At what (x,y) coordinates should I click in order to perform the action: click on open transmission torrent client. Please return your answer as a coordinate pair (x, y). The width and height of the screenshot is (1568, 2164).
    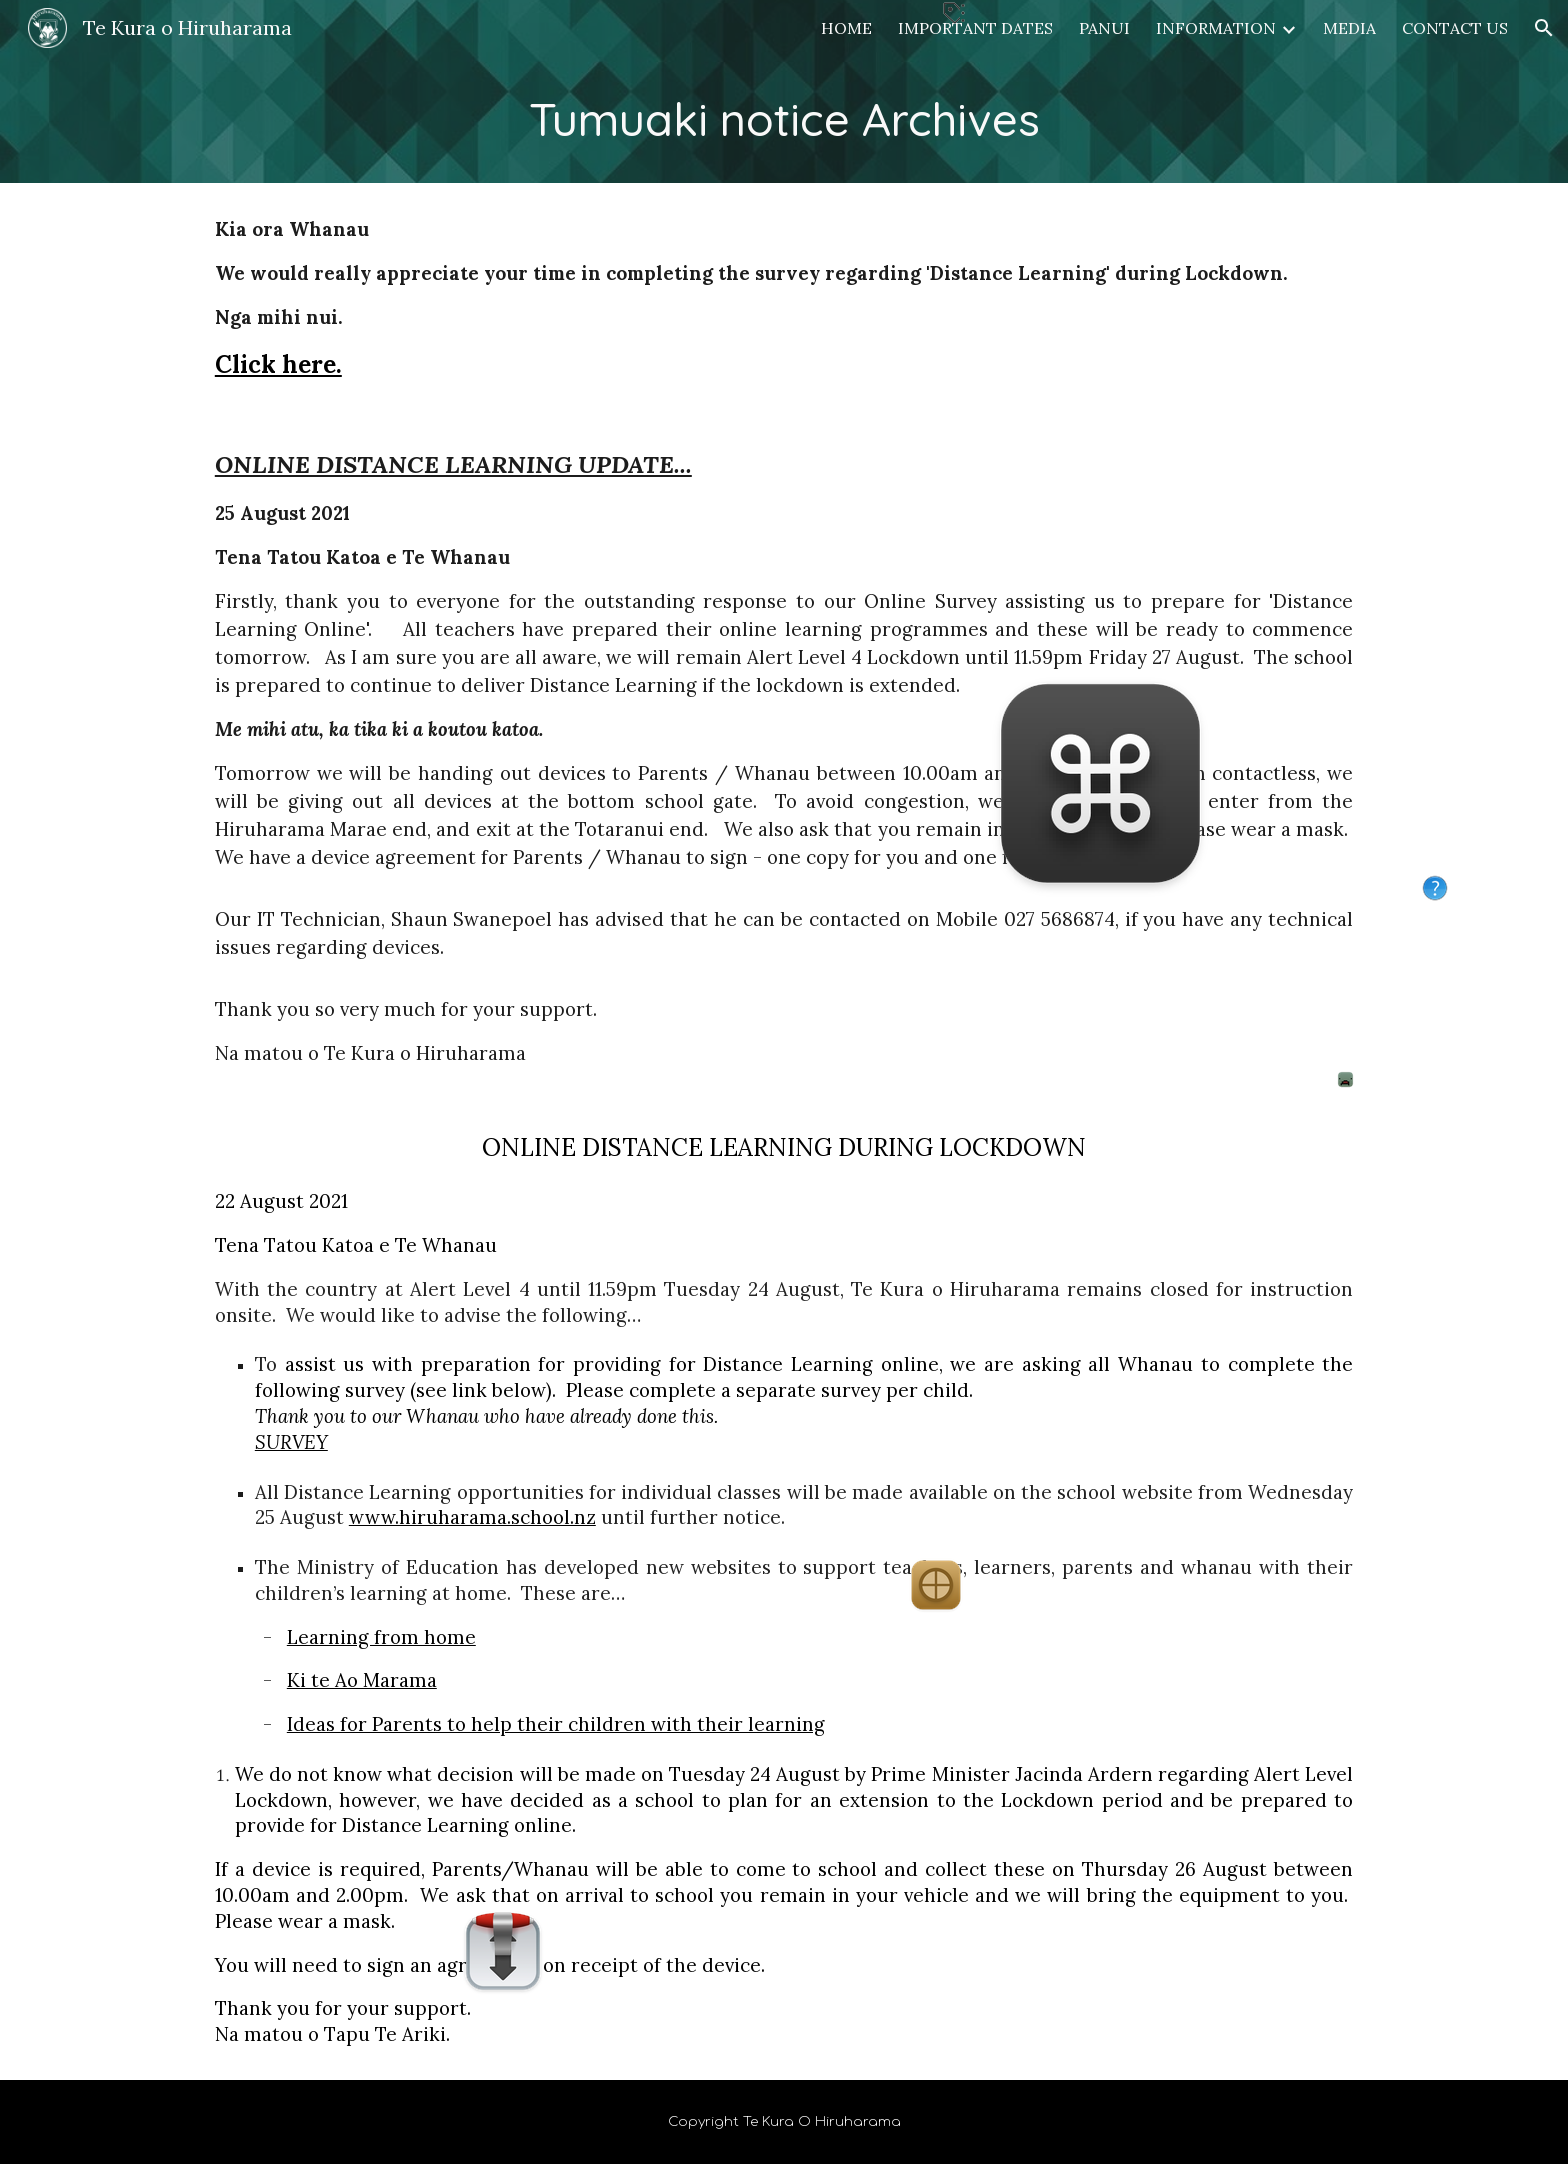
    Looking at the image, I should click on (503, 1953).